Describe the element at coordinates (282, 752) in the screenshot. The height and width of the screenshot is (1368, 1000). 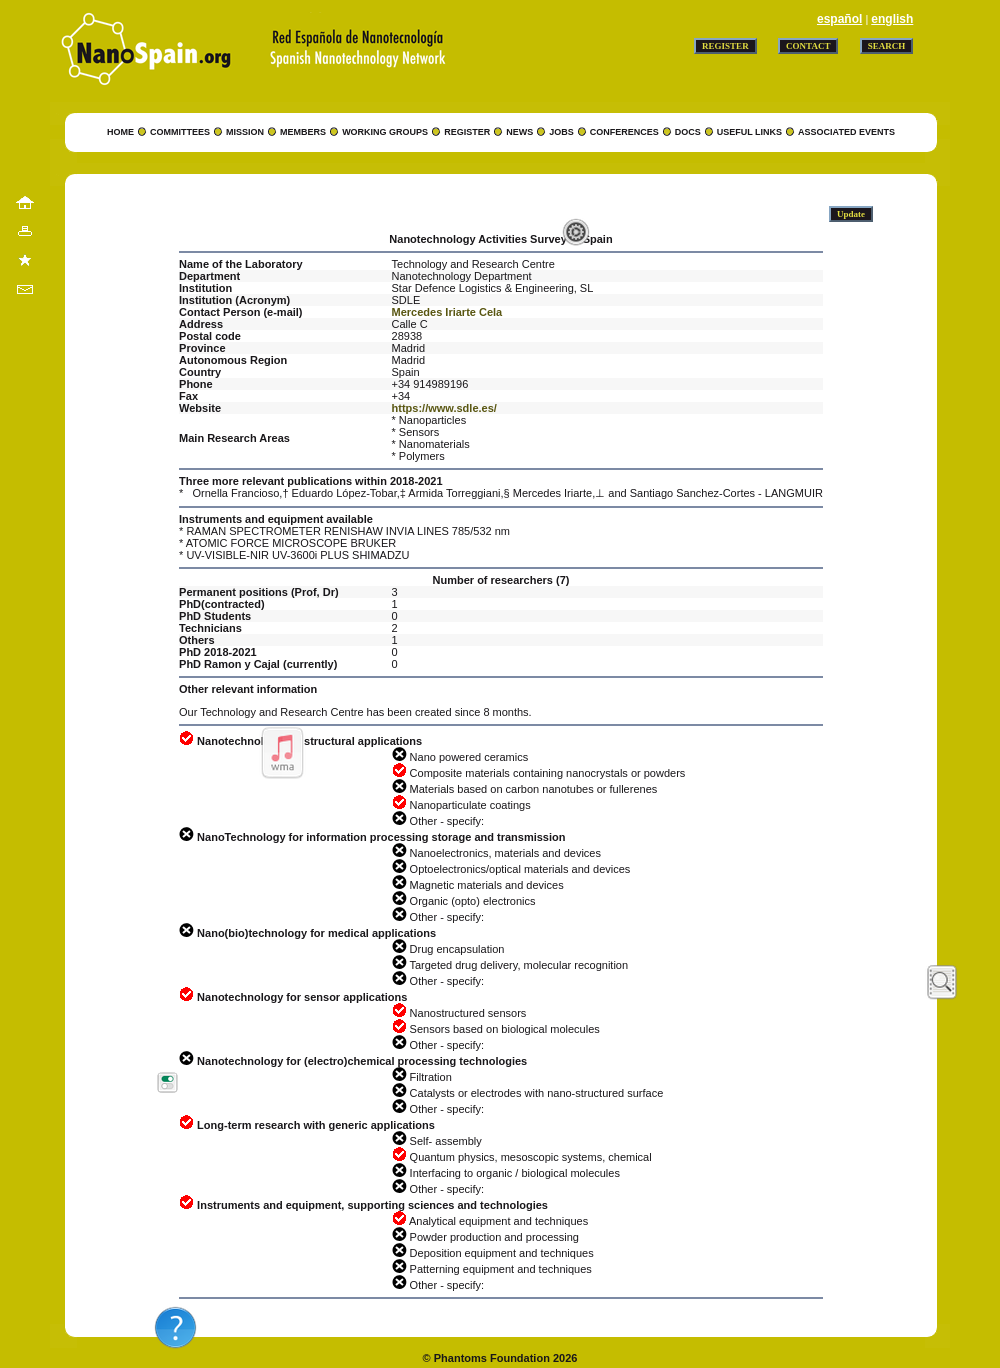
I see `a windows media audio file` at that location.